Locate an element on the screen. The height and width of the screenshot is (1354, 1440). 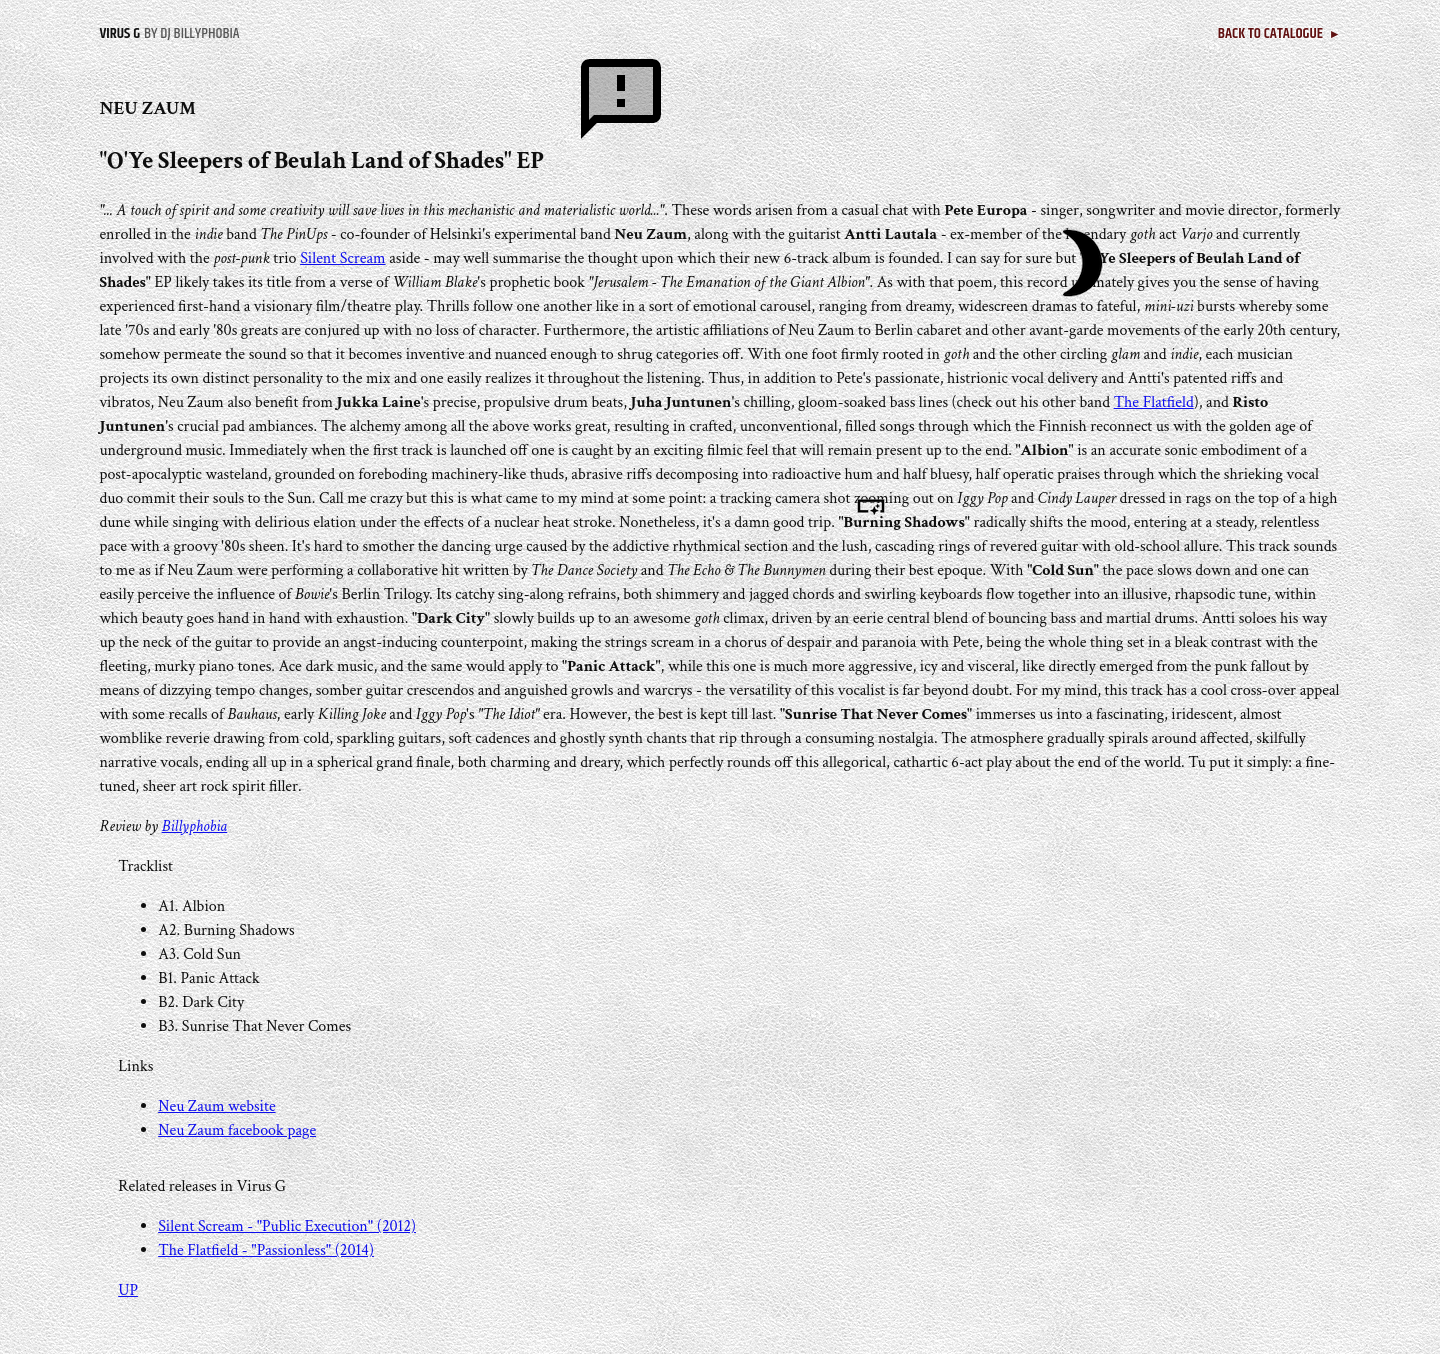
add a smart action or AI-powered button is located at coordinates (871, 506).